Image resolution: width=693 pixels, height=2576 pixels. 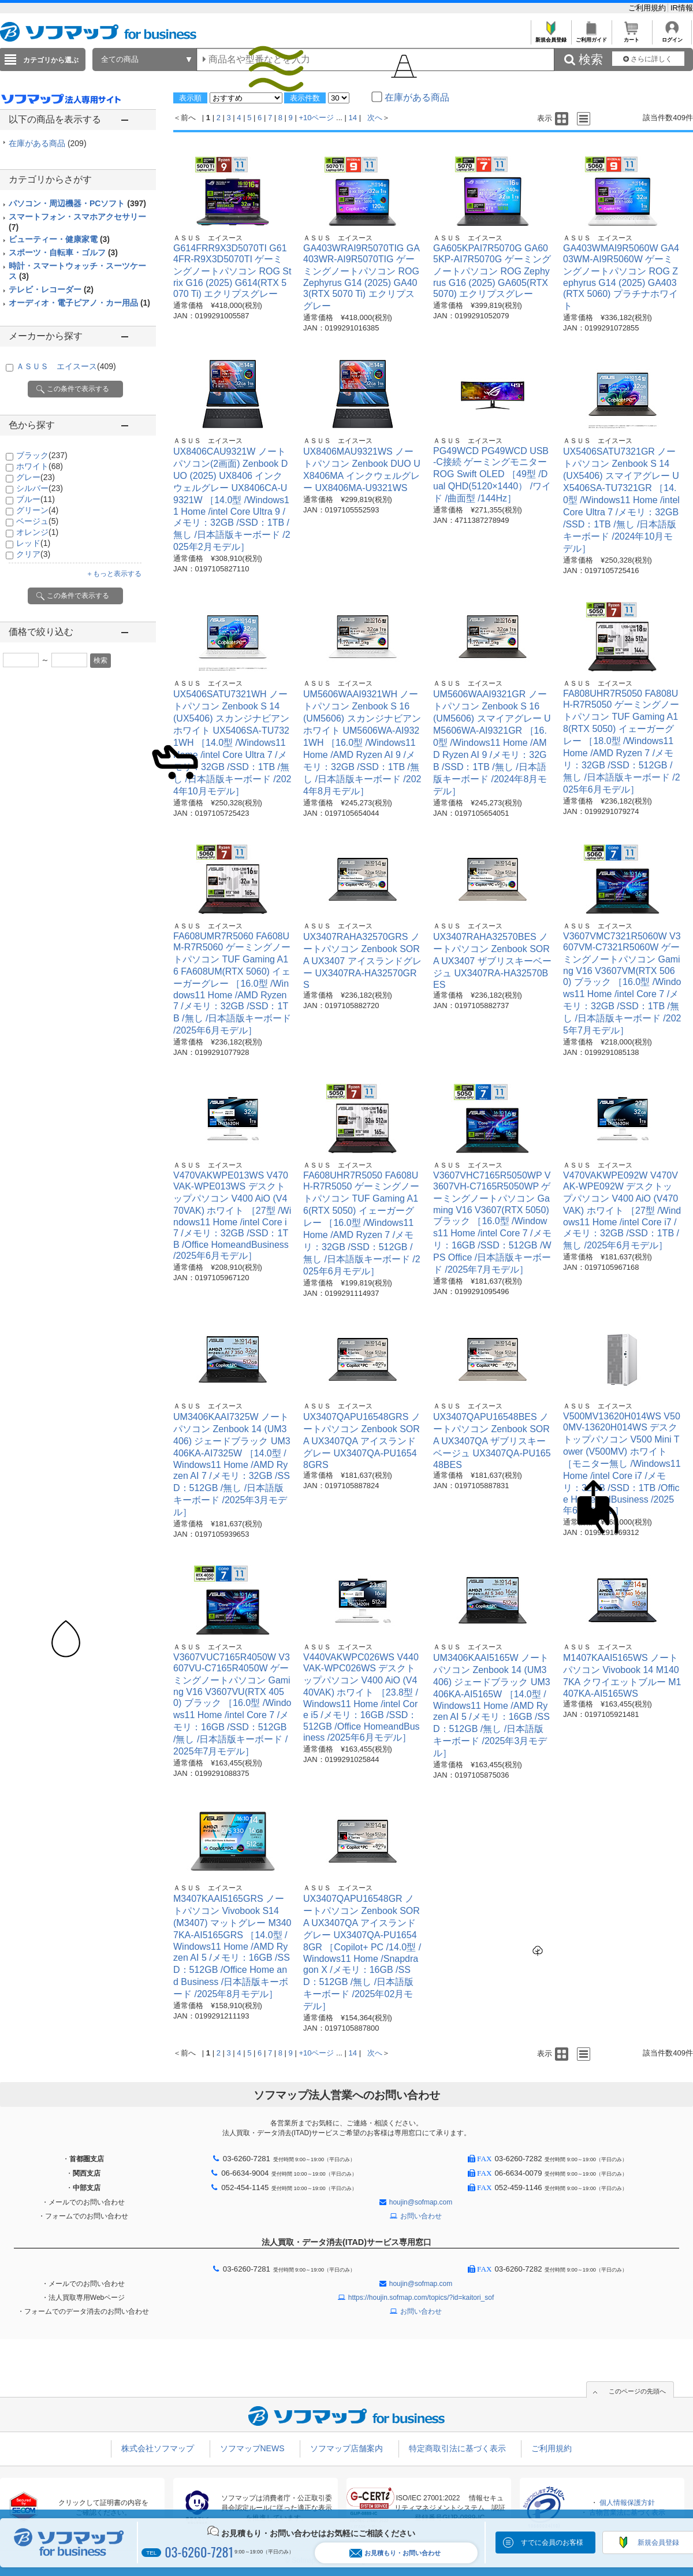 I want to click on indicates flight is taxiing or on the ground, so click(x=175, y=761).